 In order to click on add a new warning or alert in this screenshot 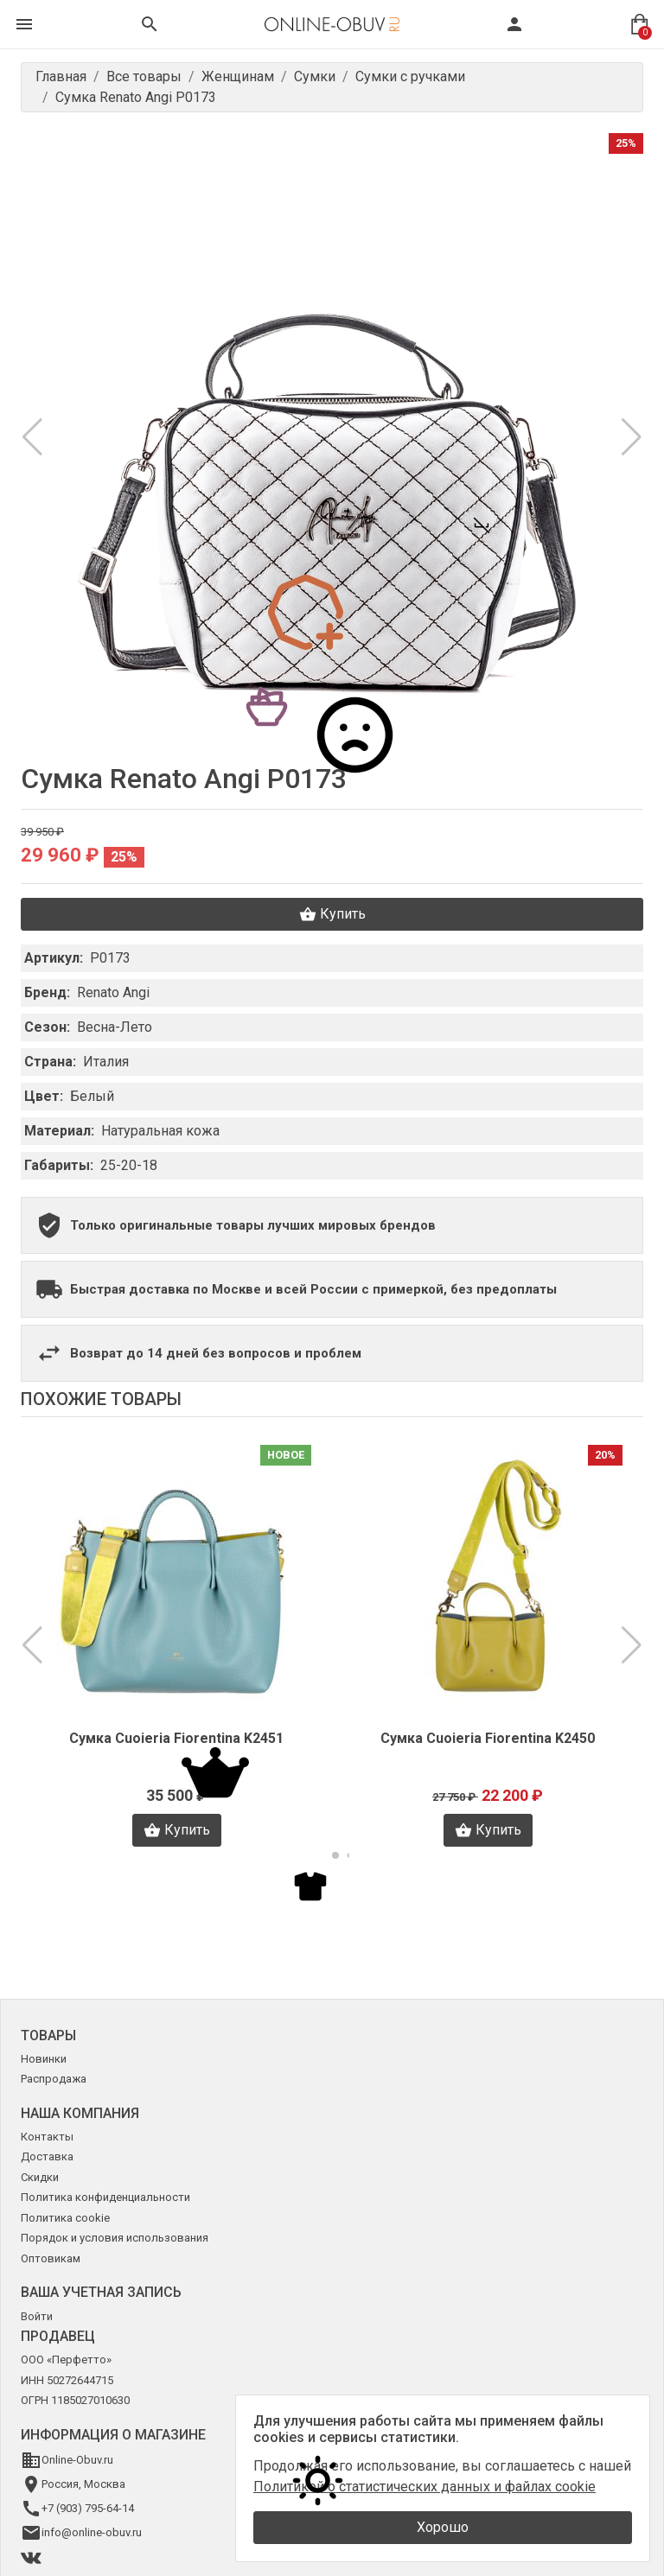, I will do `click(305, 612)`.